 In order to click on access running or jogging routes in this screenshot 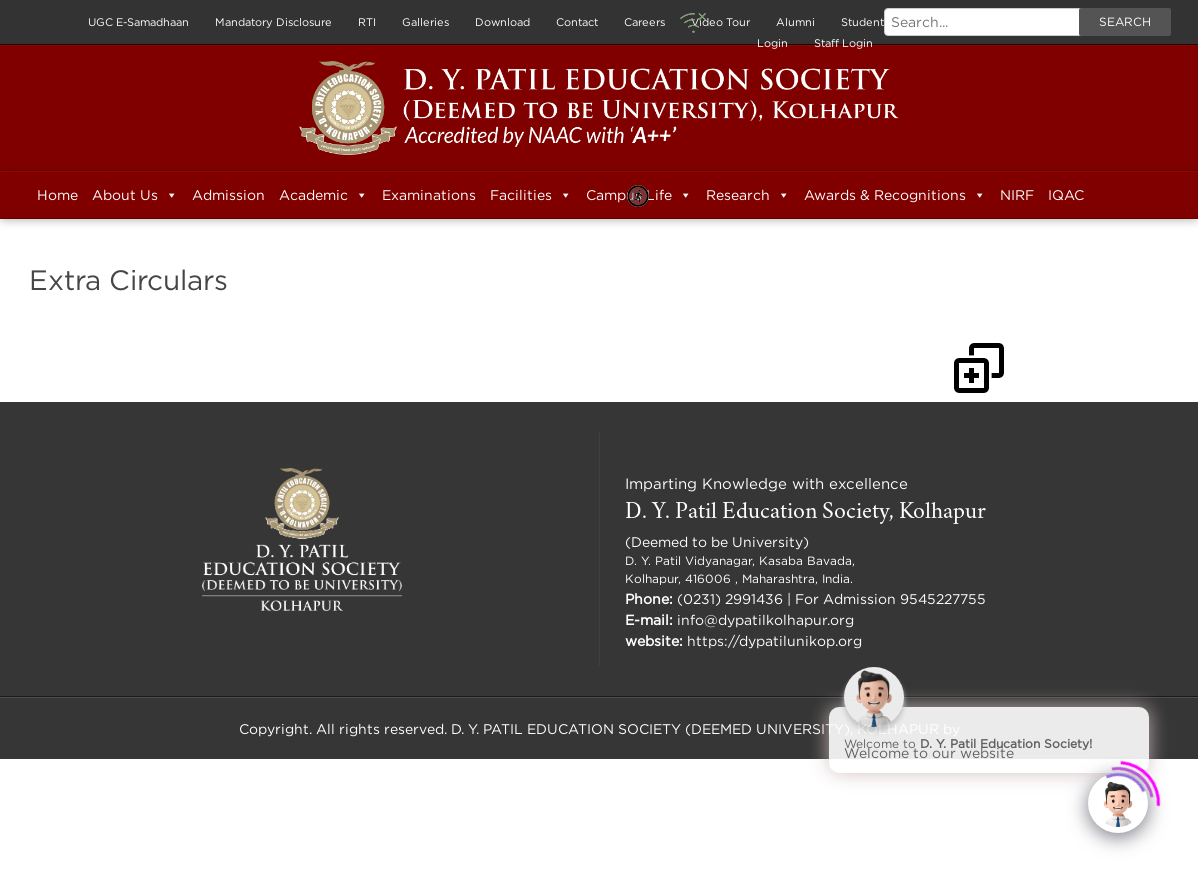, I will do `click(638, 196)`.